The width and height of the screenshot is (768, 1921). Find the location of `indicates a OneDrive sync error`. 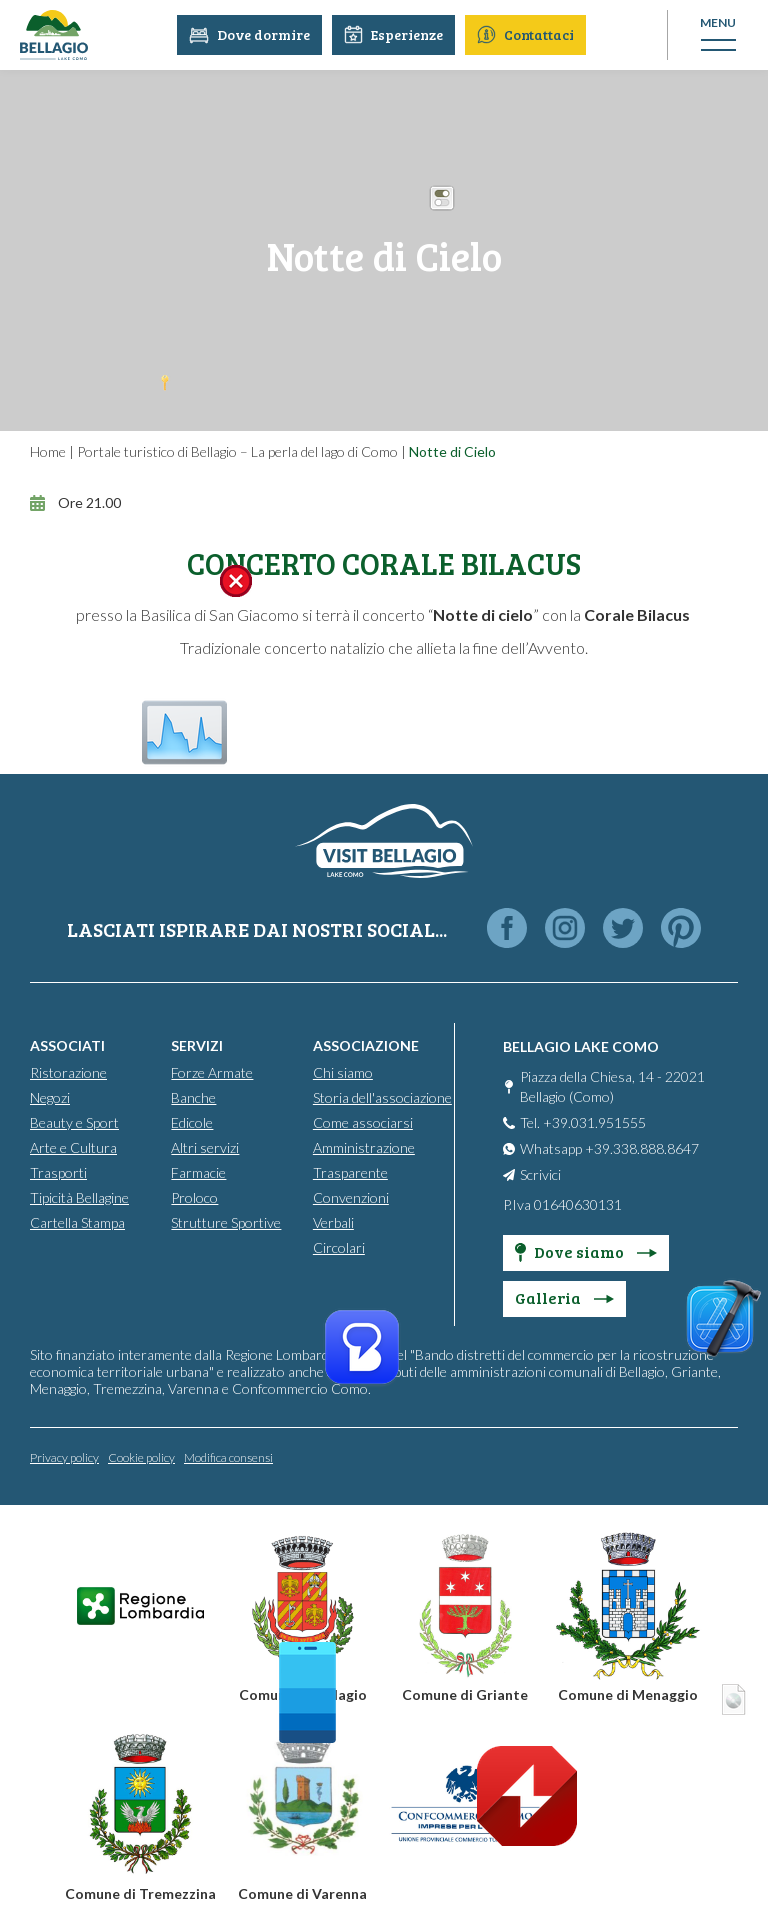

indicates a OneDrive sync error is located at coordinates (236, 581).